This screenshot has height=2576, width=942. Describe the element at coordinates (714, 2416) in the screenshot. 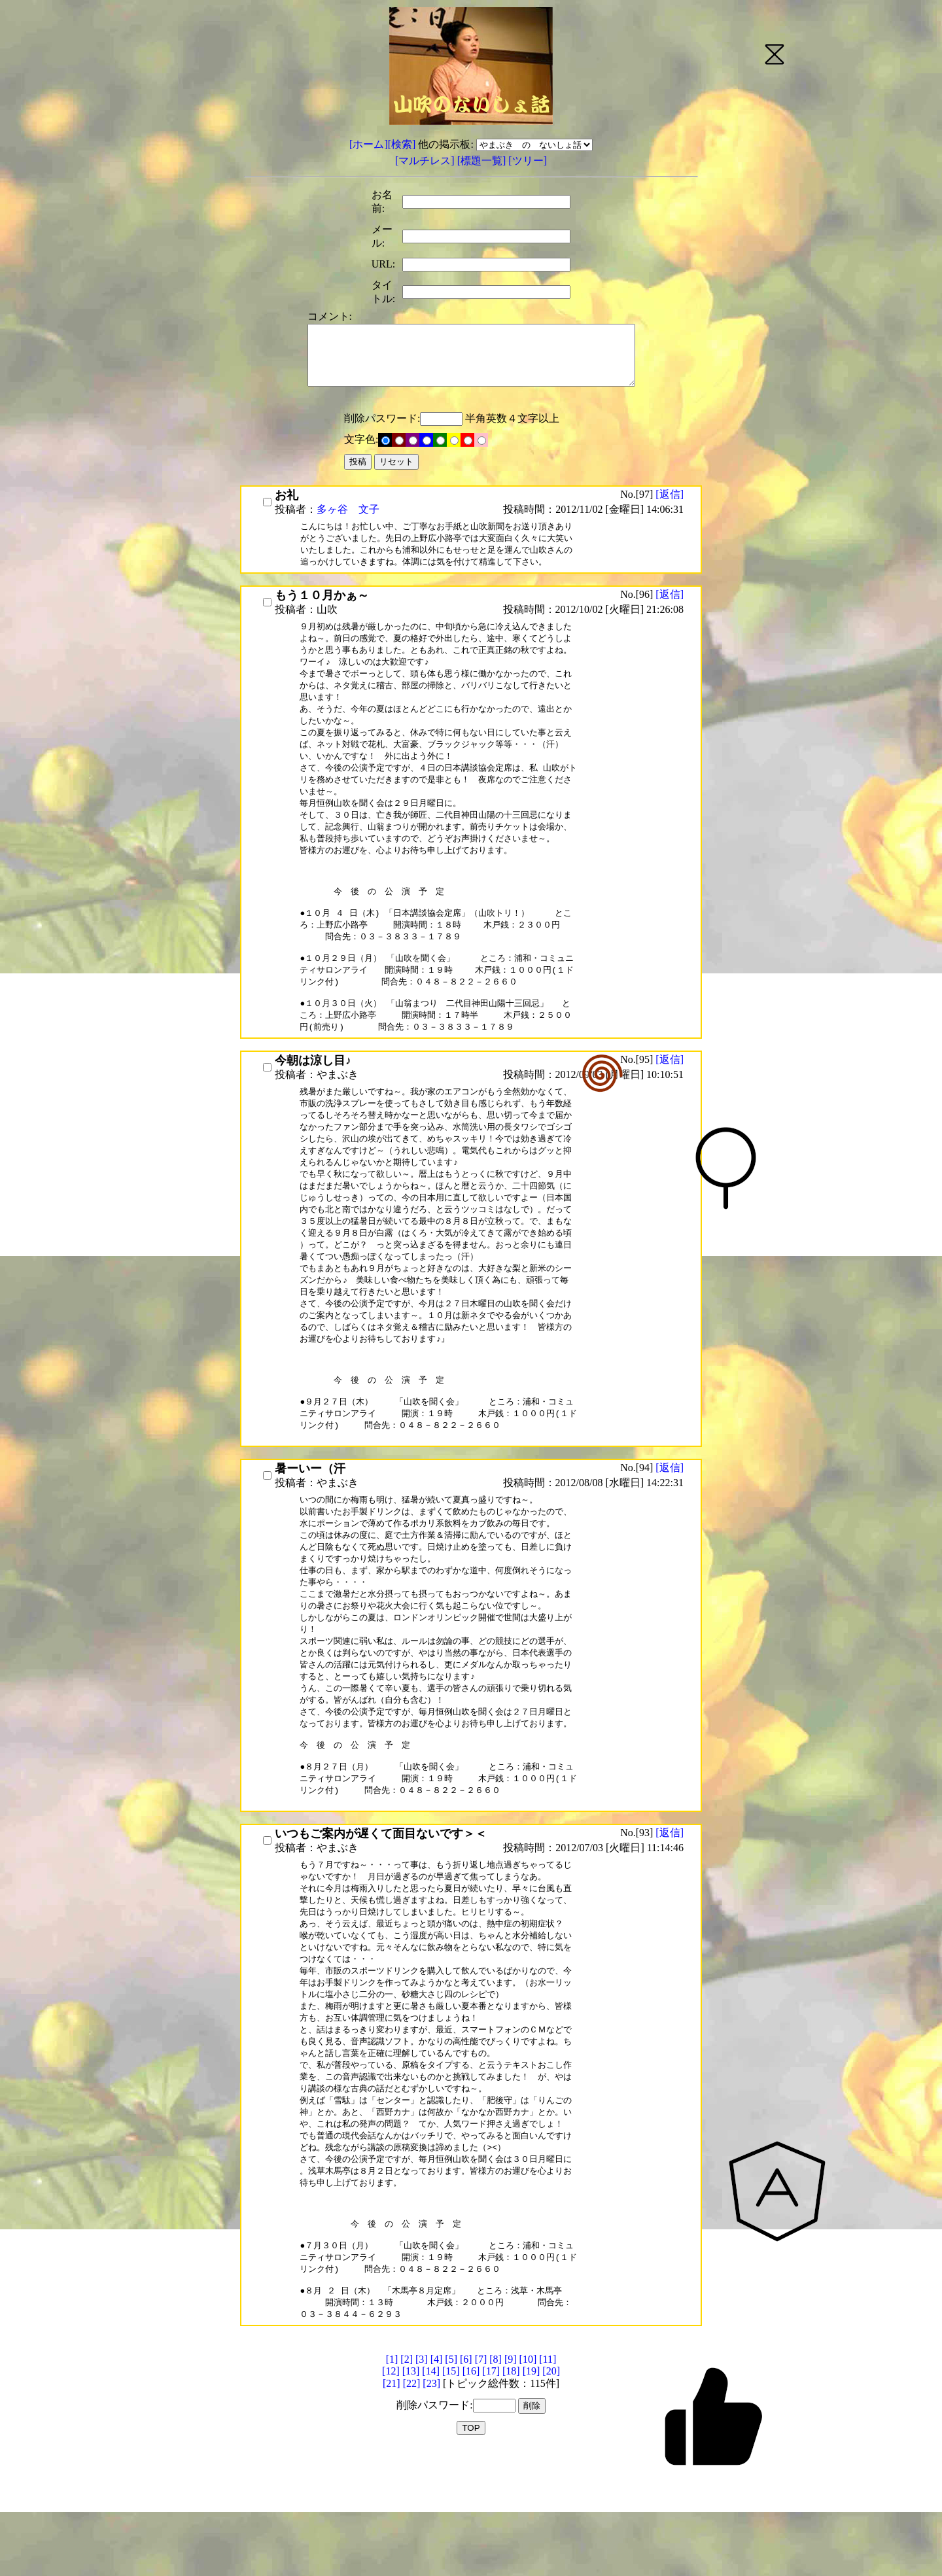

I see `like or upvote content` at that location.